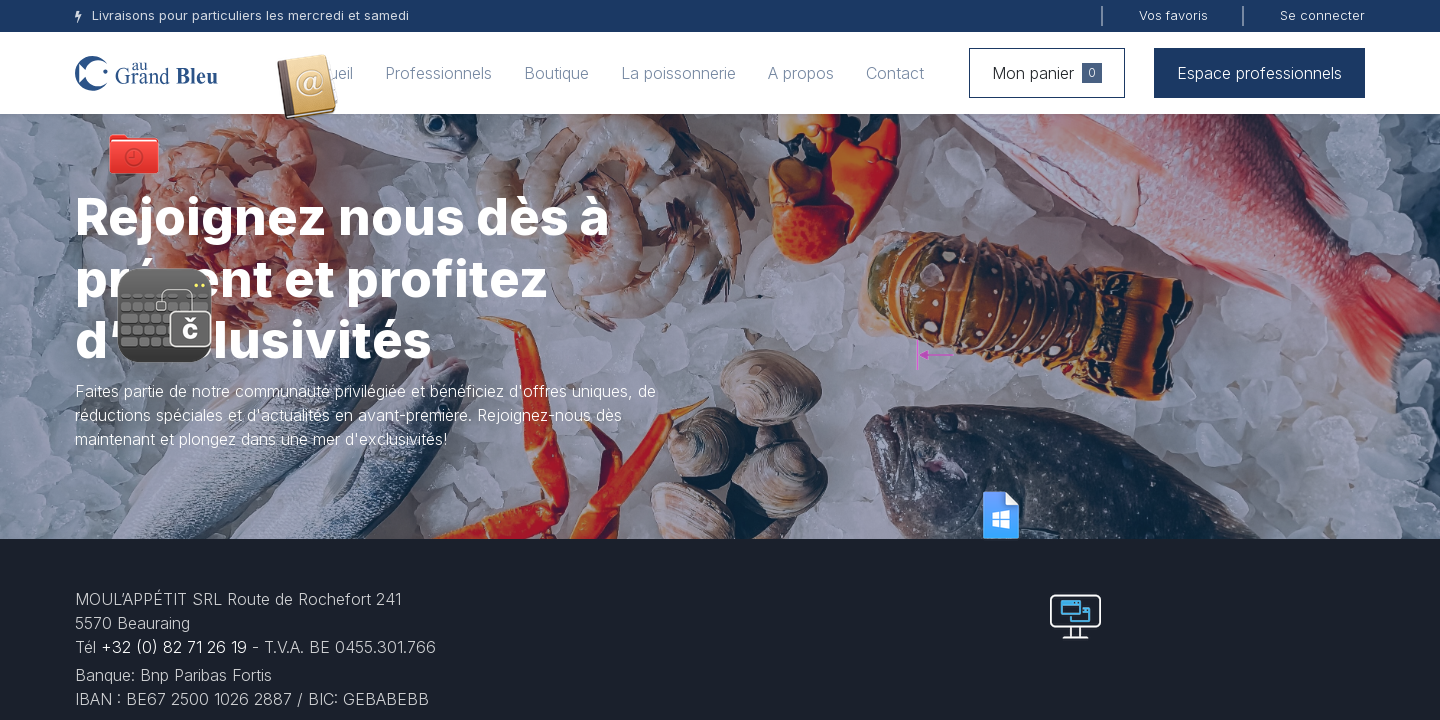  Describe the element at coordinates (307, 87) in the screenshot. I see `open contacts or address book` at that location.